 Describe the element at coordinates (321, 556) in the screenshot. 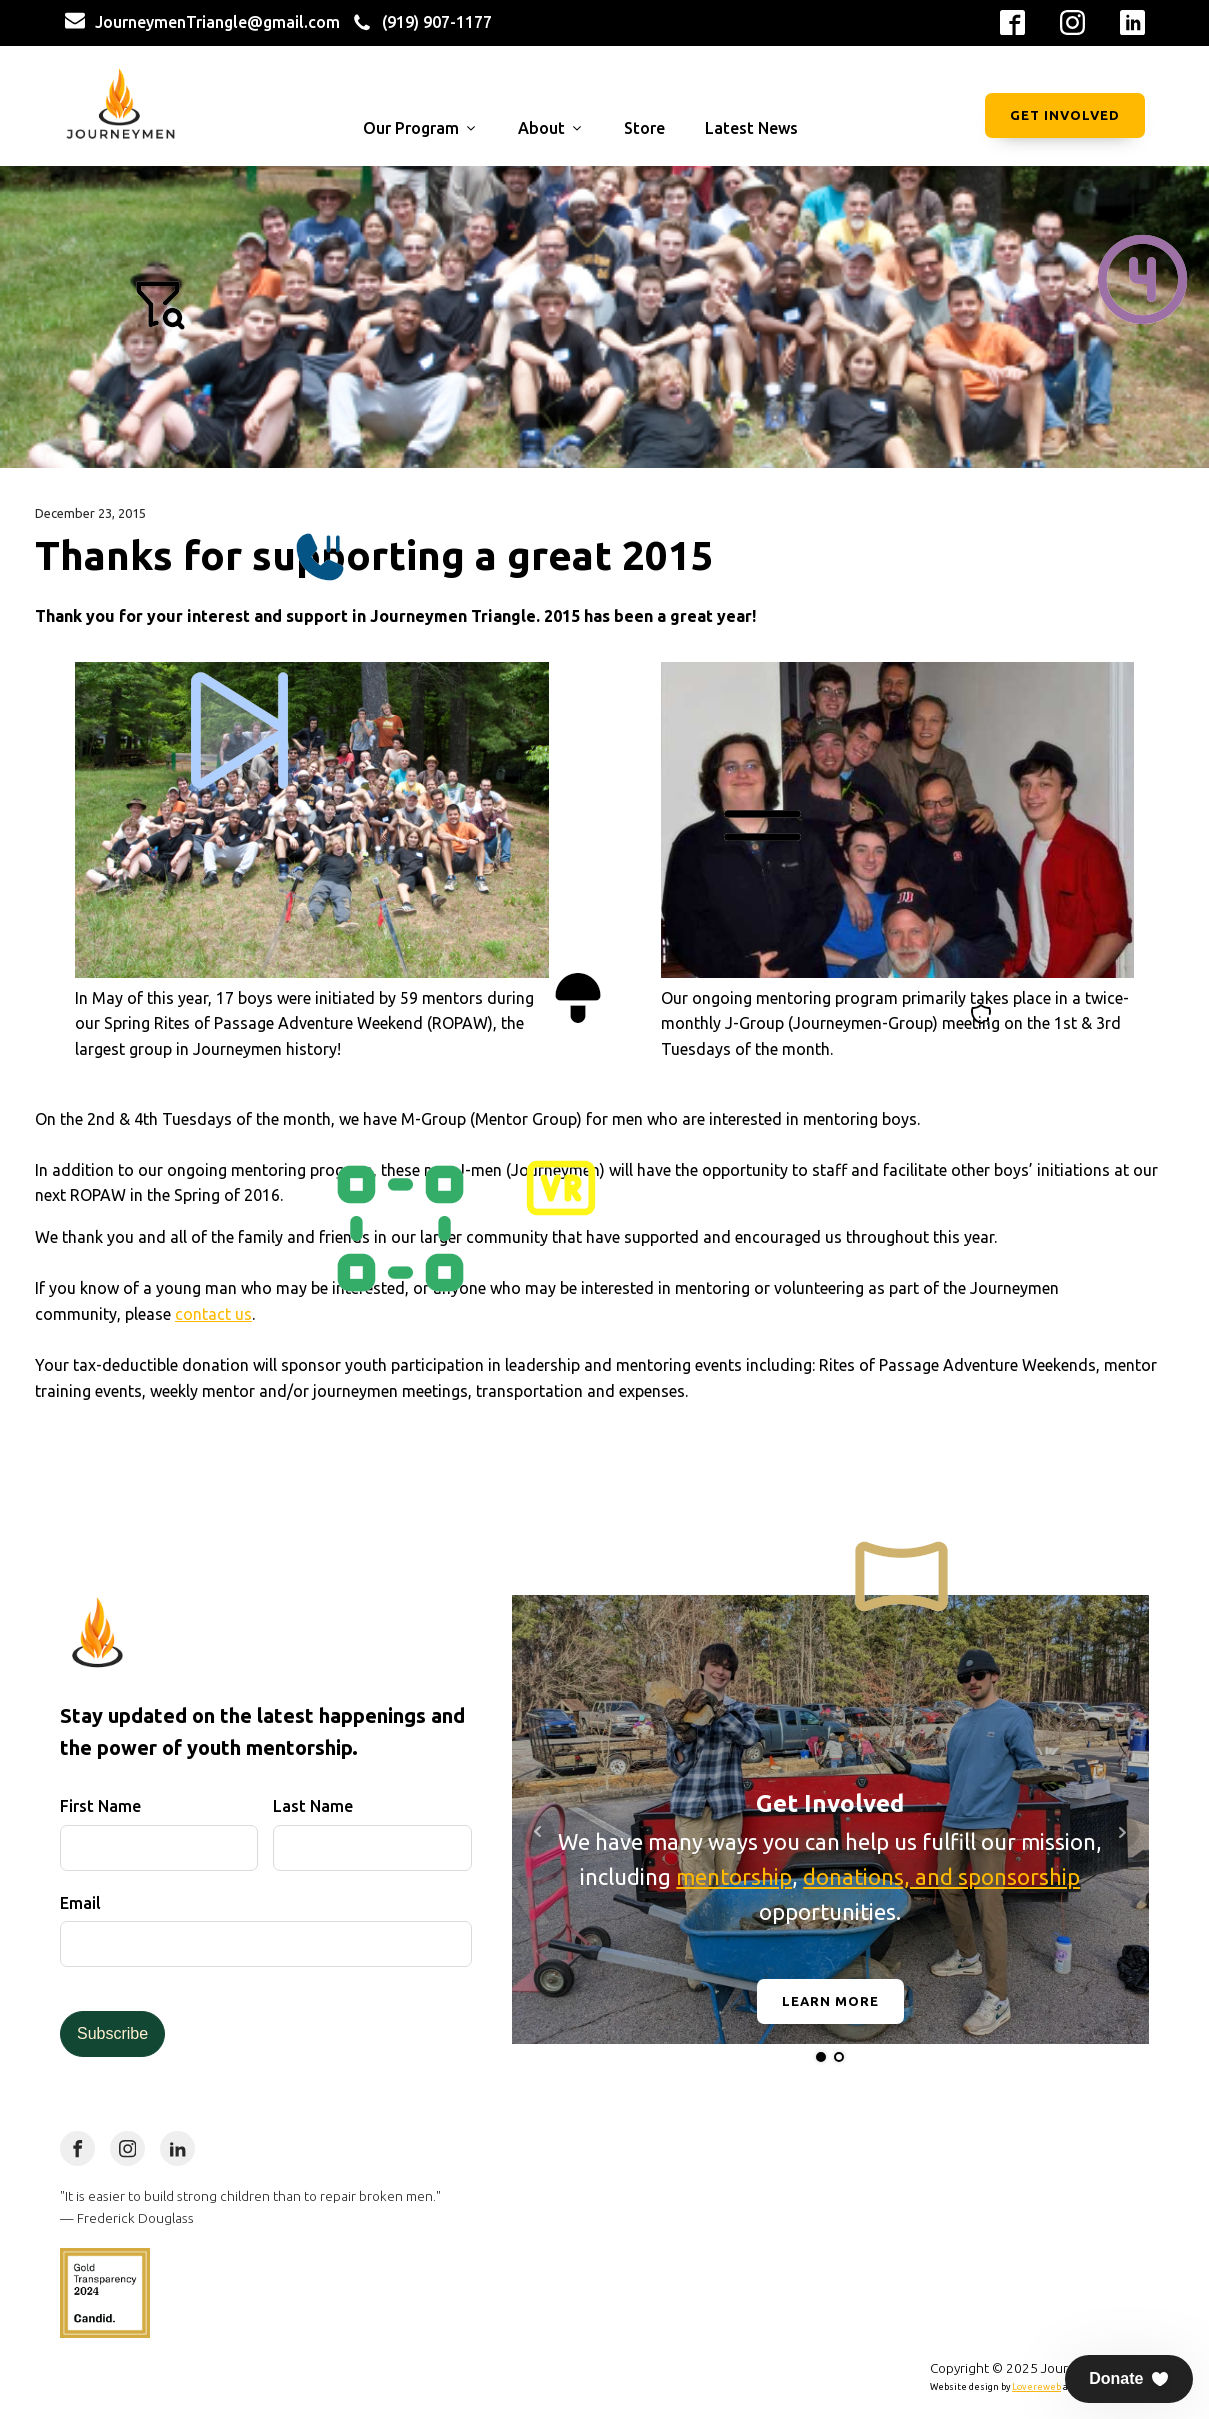

I see `put current call on hold` at that location.